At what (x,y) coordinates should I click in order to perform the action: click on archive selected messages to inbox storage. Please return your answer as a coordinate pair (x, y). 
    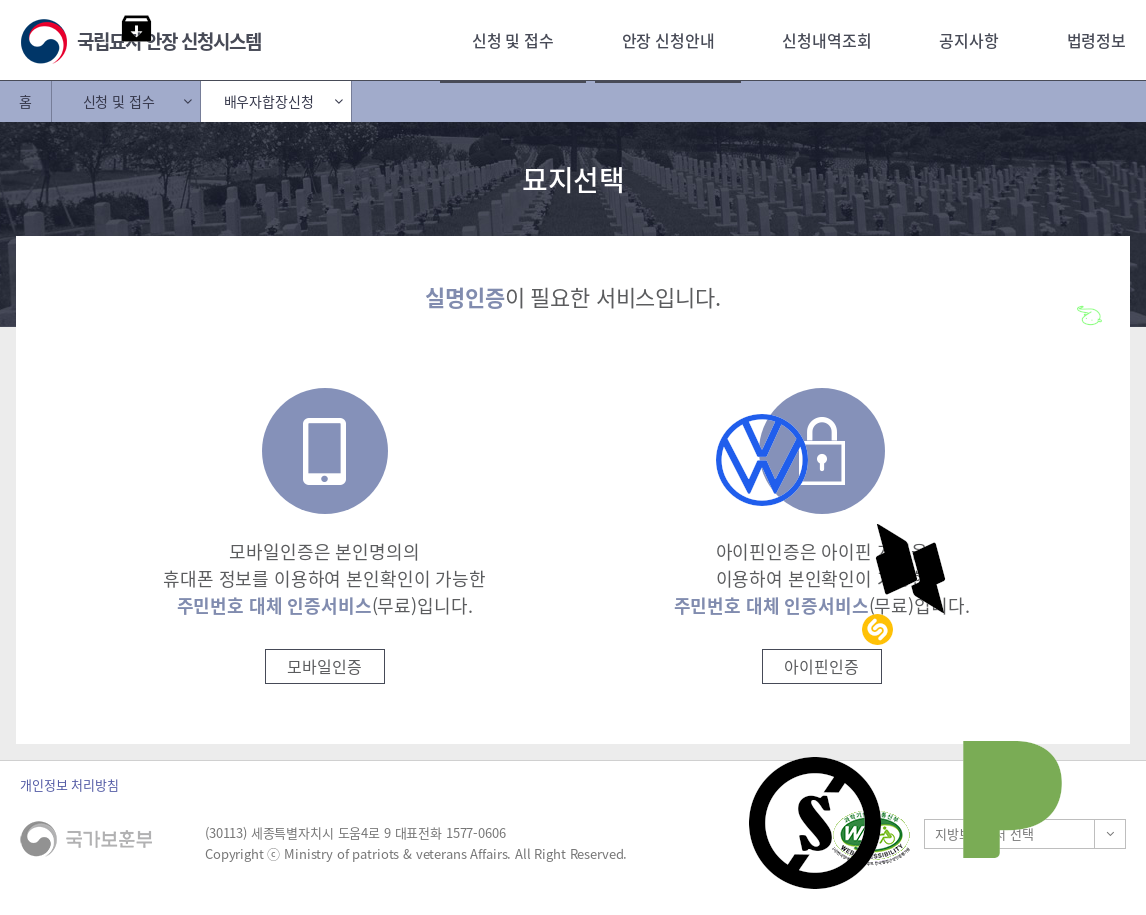
    Looking at the image, I should click on (136, 28).